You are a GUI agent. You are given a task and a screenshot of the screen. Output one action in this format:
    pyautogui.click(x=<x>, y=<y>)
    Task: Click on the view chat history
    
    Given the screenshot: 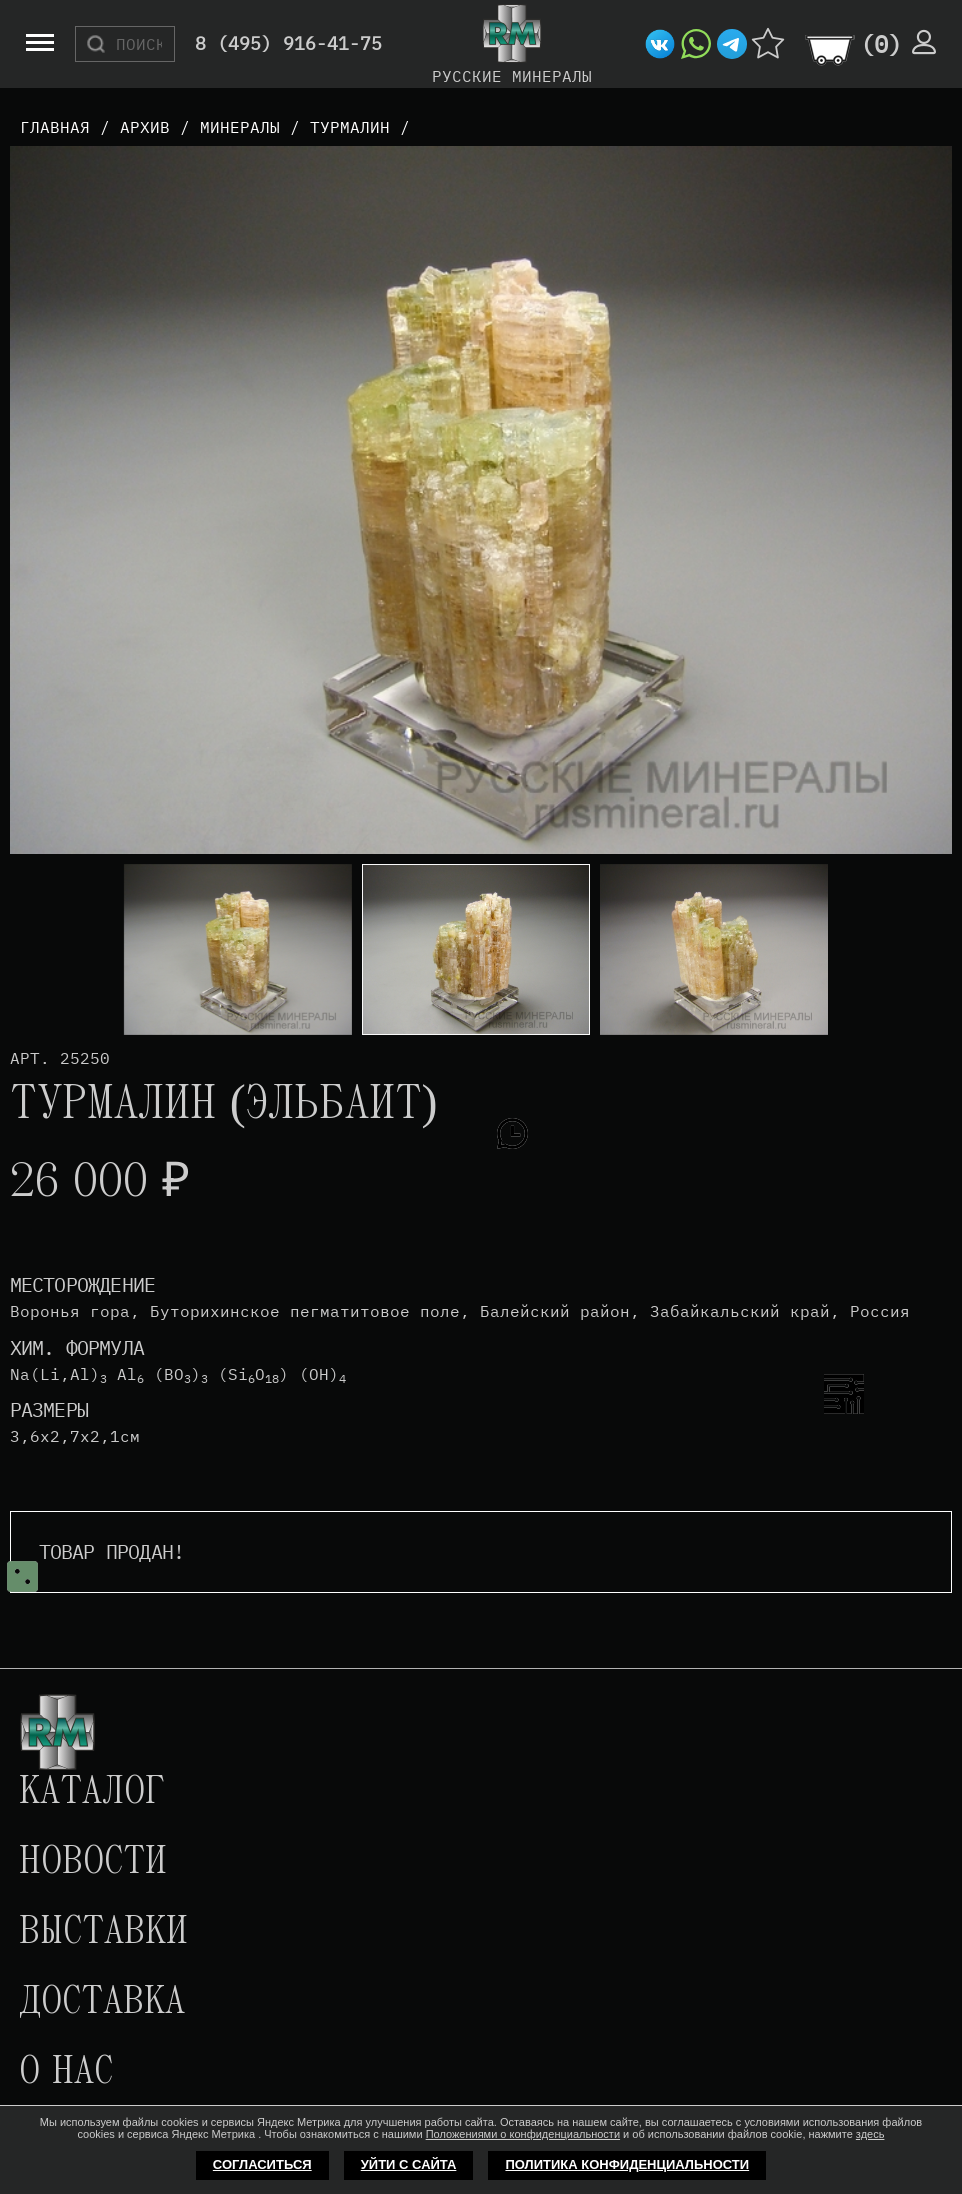 What is the action you would take?
    pyautogui.click(x=512, y=1133)
    